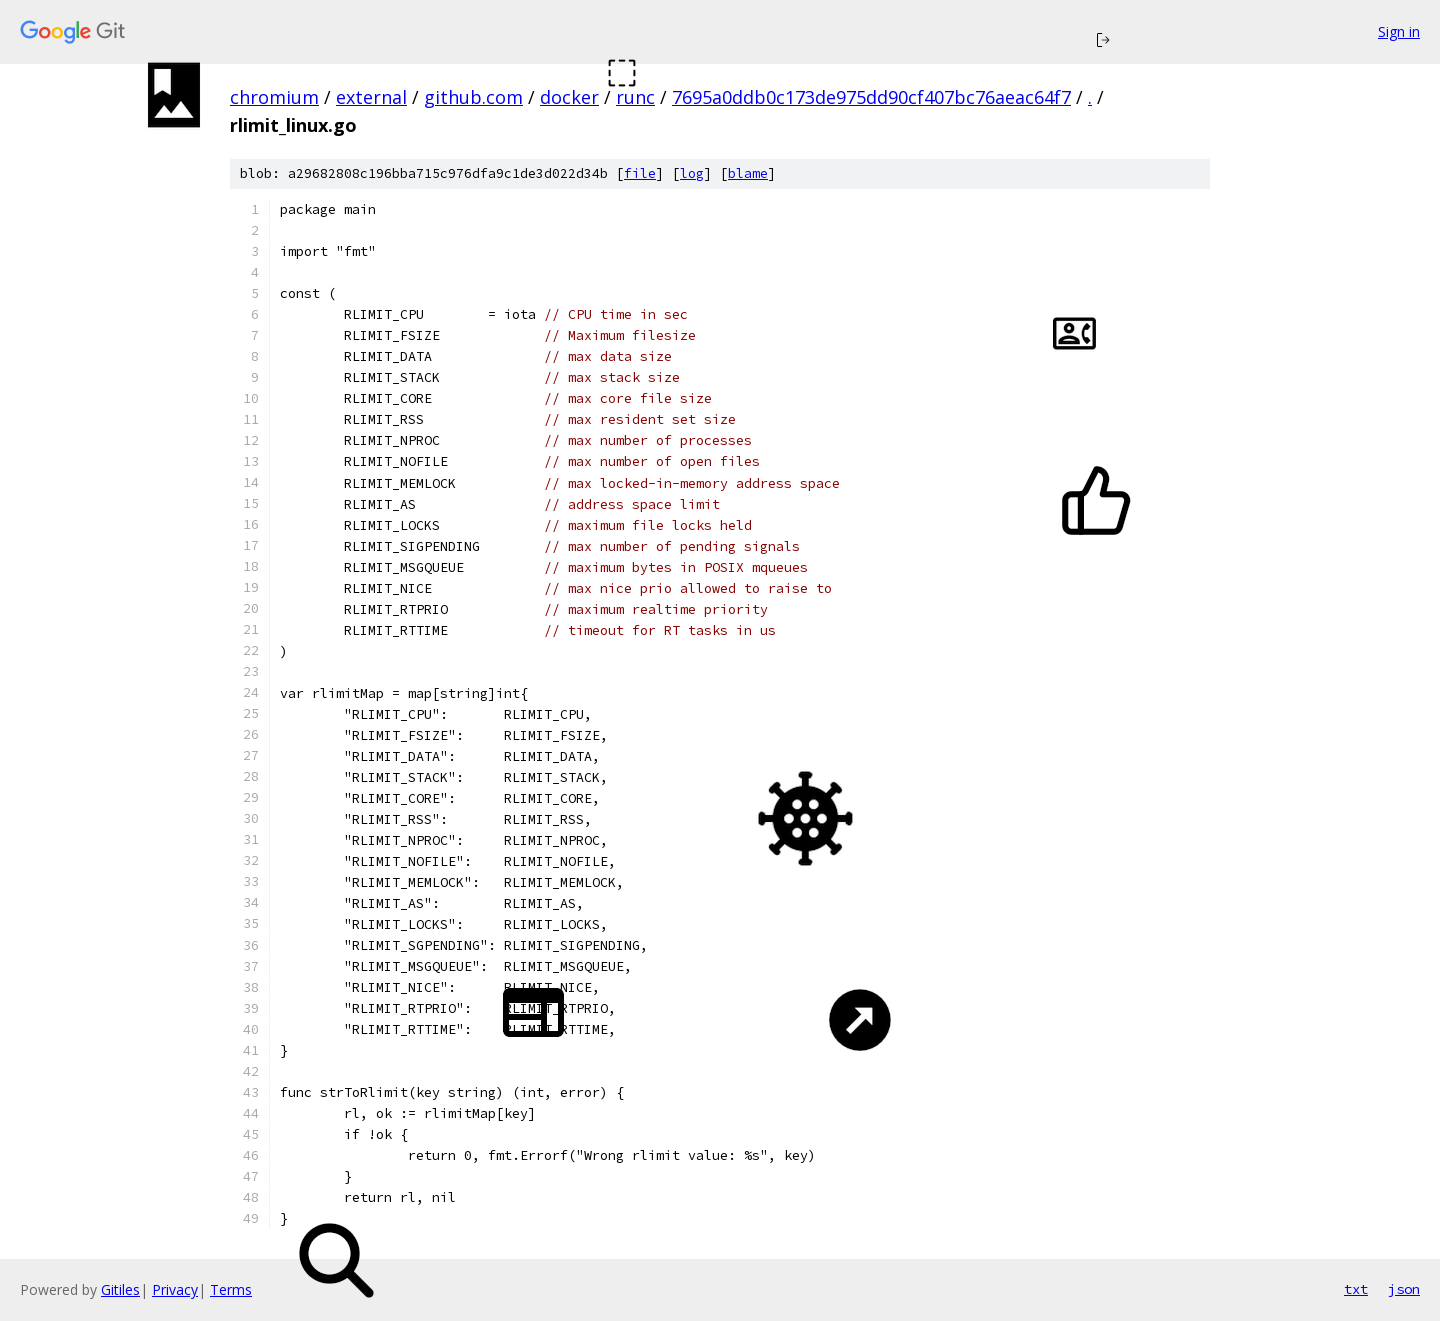 Image resolution: width=1440 pixels, height=1321 pixels. Describe the element at coordinates (533, 1012) in the screenshot. I see `open web browser` at that location.